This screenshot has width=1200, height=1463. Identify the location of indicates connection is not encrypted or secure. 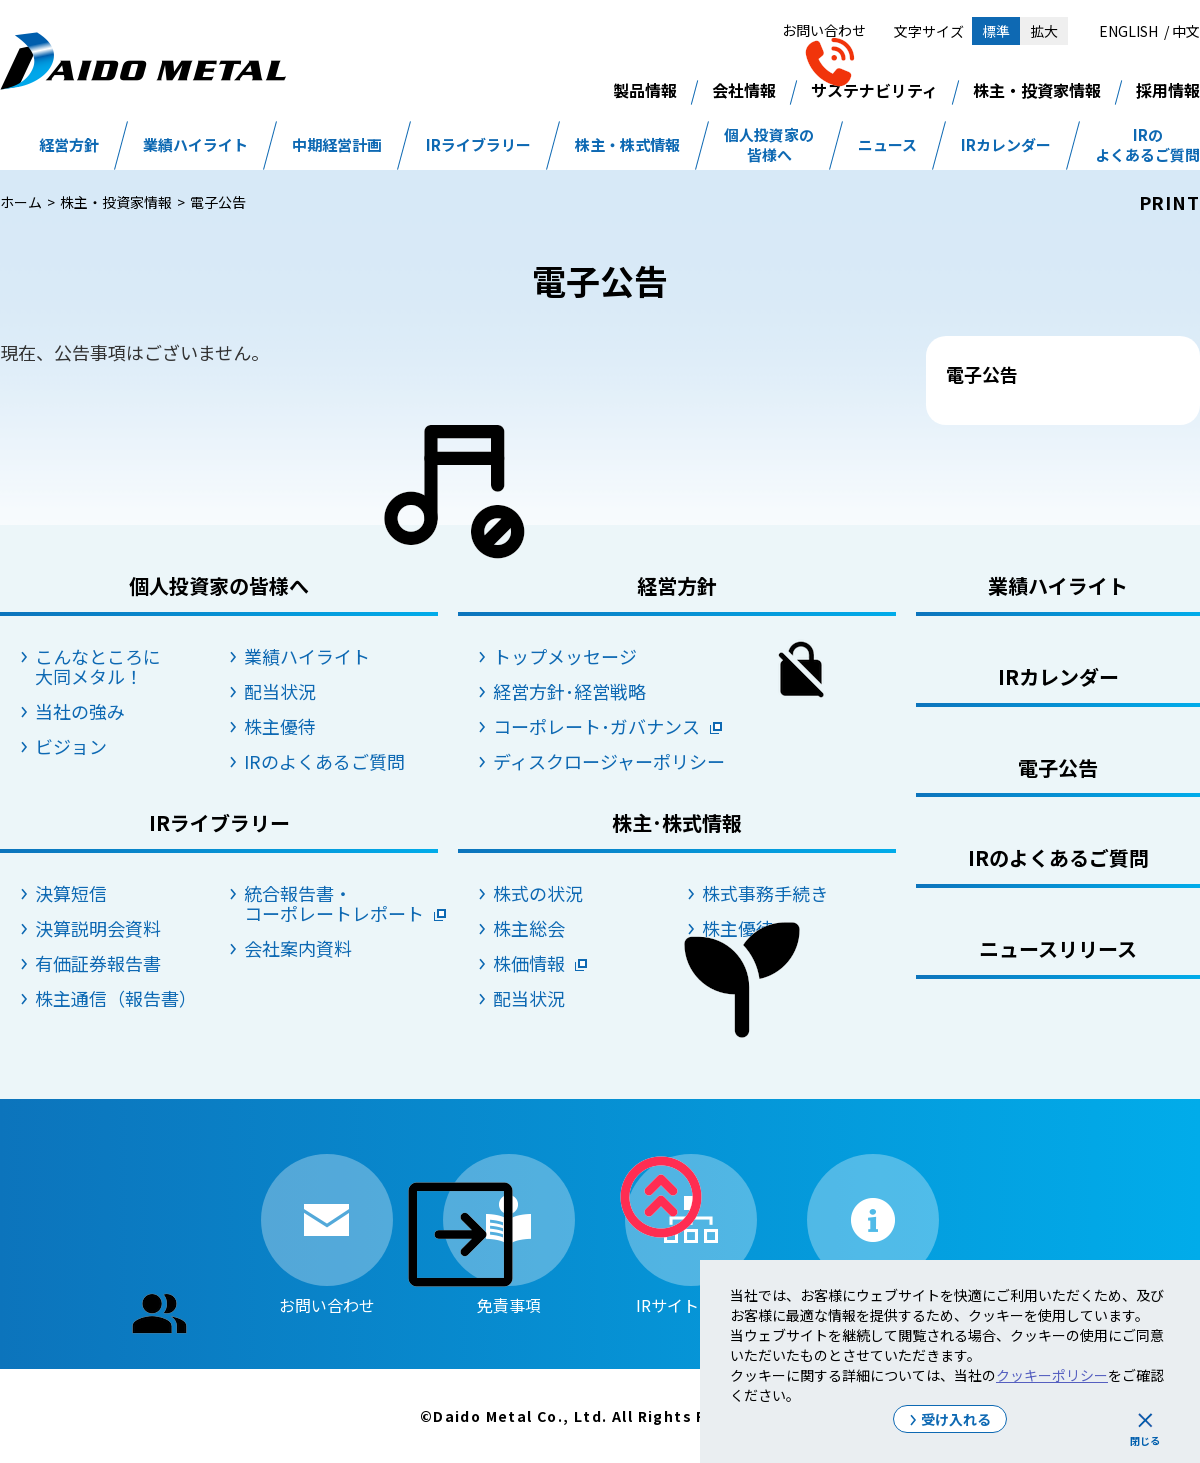
(801, 670).